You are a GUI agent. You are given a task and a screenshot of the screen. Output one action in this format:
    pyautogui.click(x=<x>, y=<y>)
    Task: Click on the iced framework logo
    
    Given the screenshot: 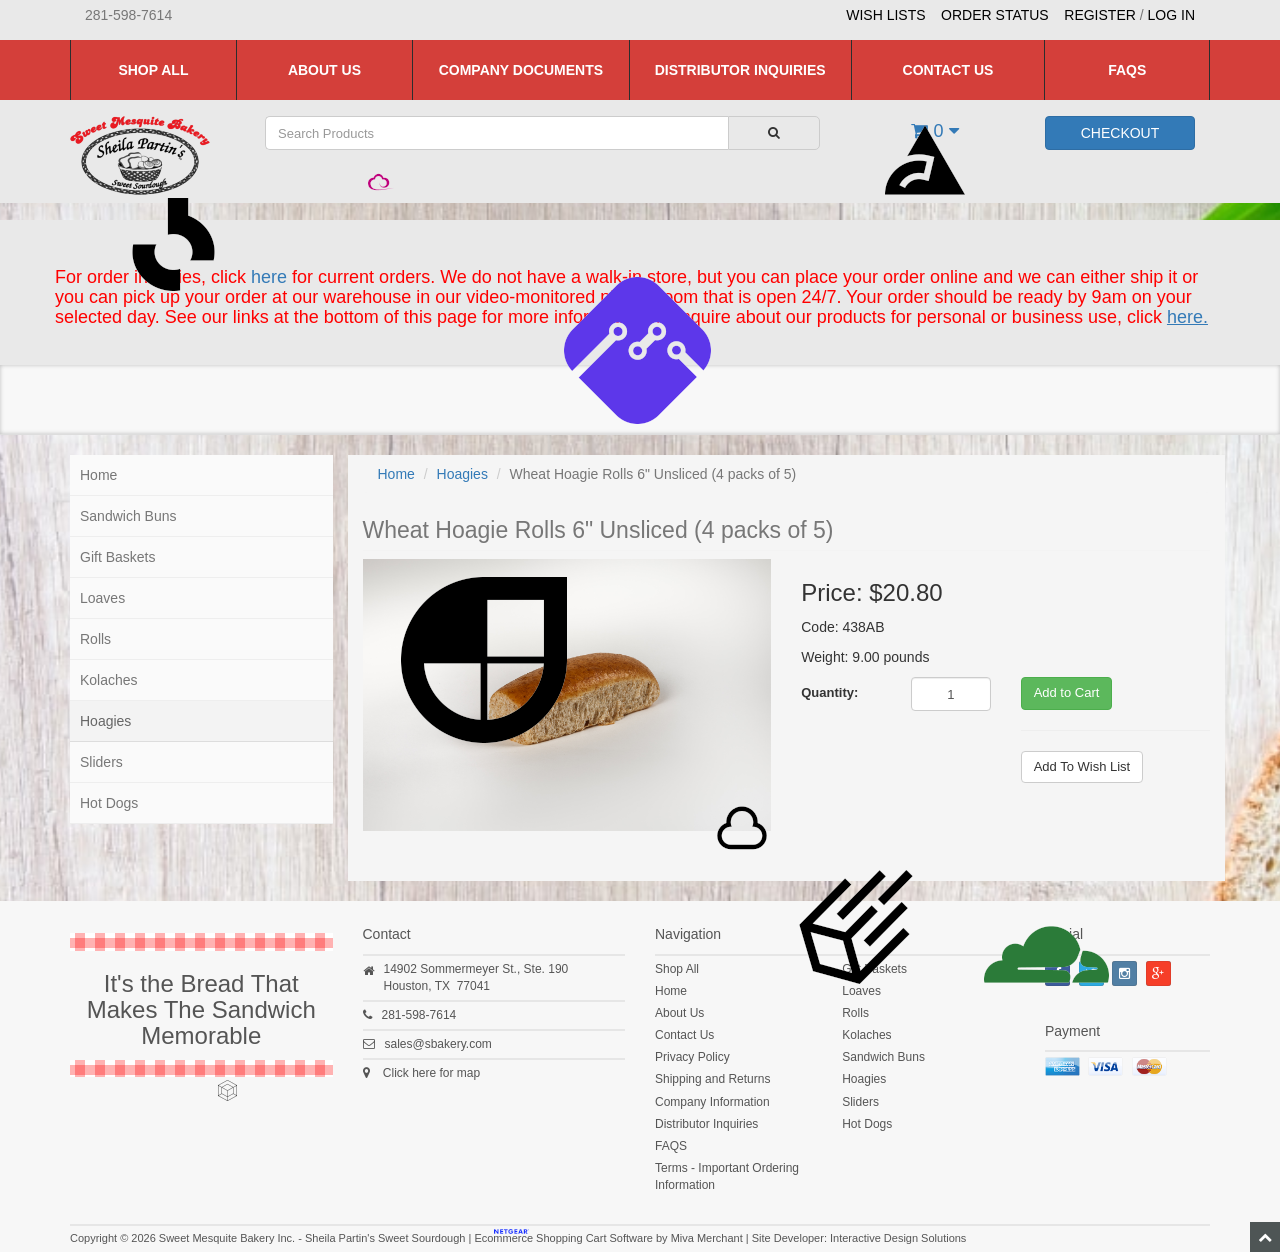 What is the action you would take?
    pyautogui.click(x=856, y=927)
    